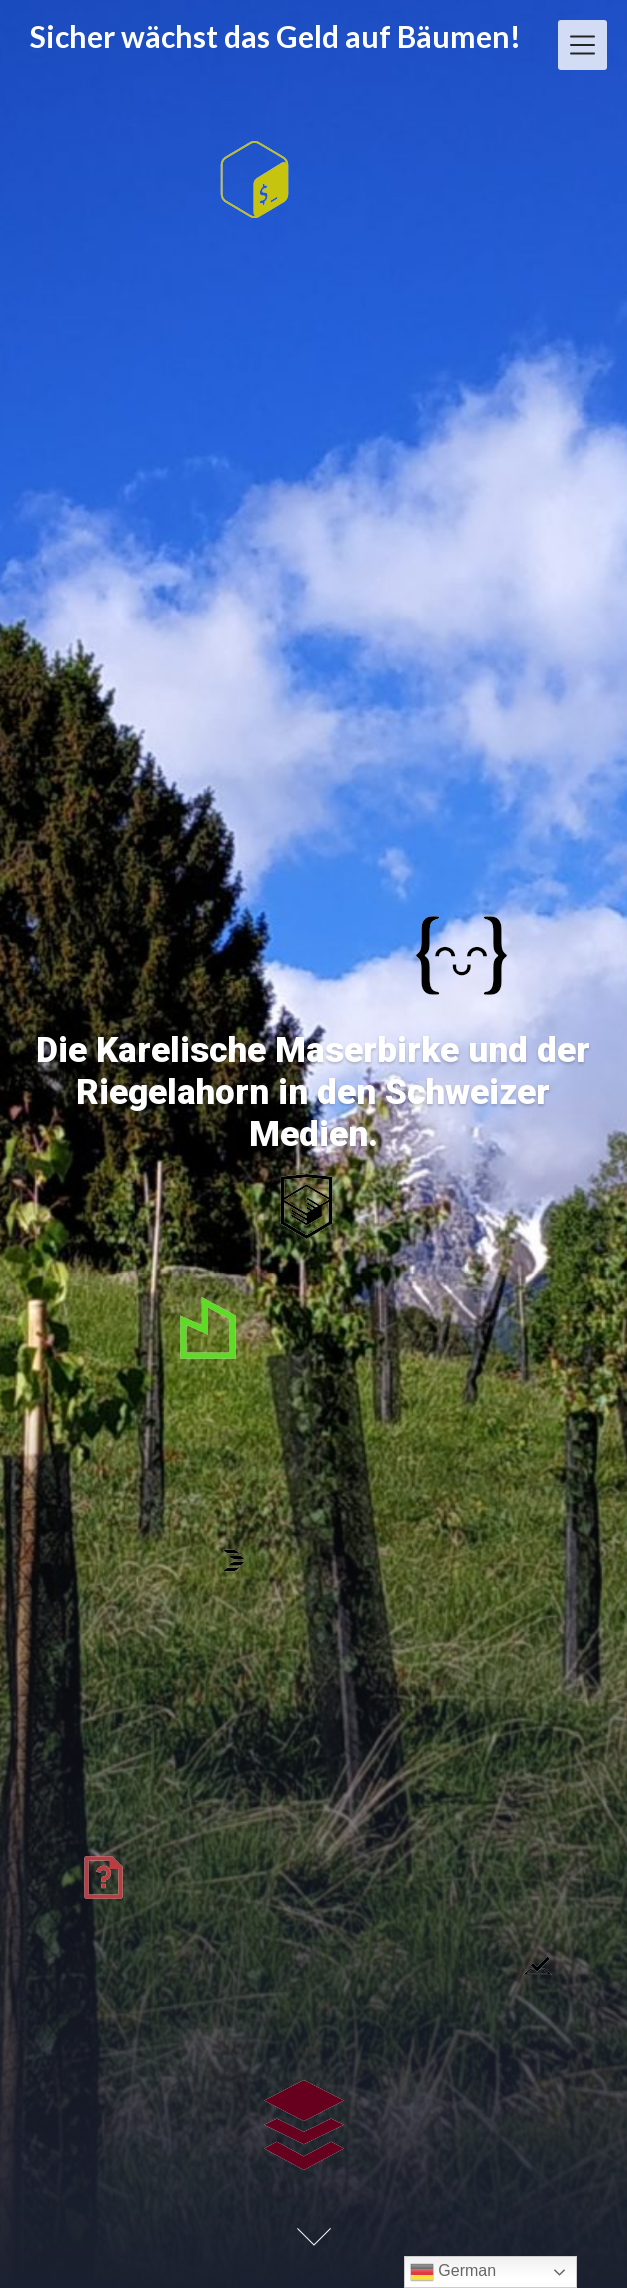  I want to click on open terminal or command line interface, so click(254, 179).